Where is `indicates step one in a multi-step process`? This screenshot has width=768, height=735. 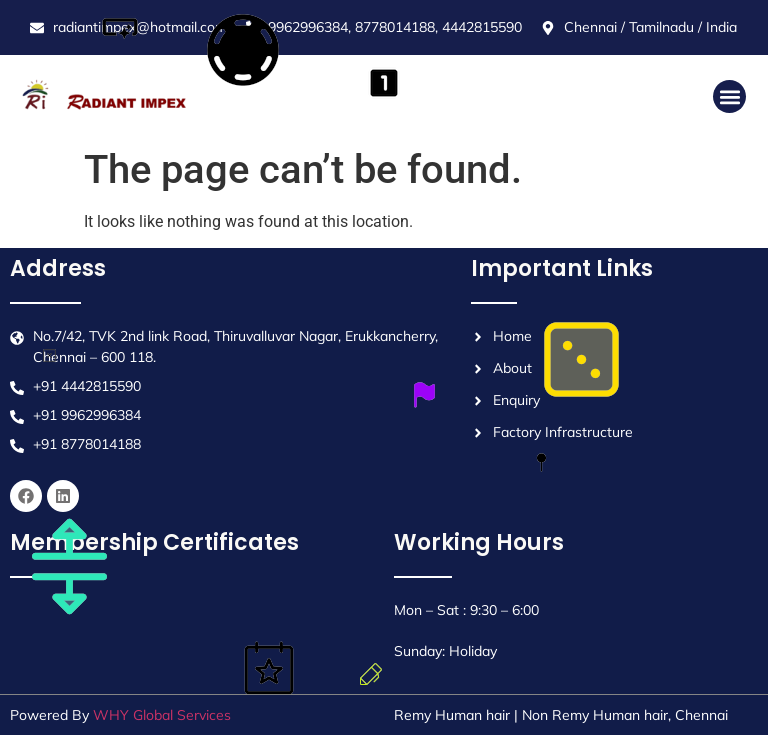 indicates step one in a multi-step process is located at coordinates (384, 83).